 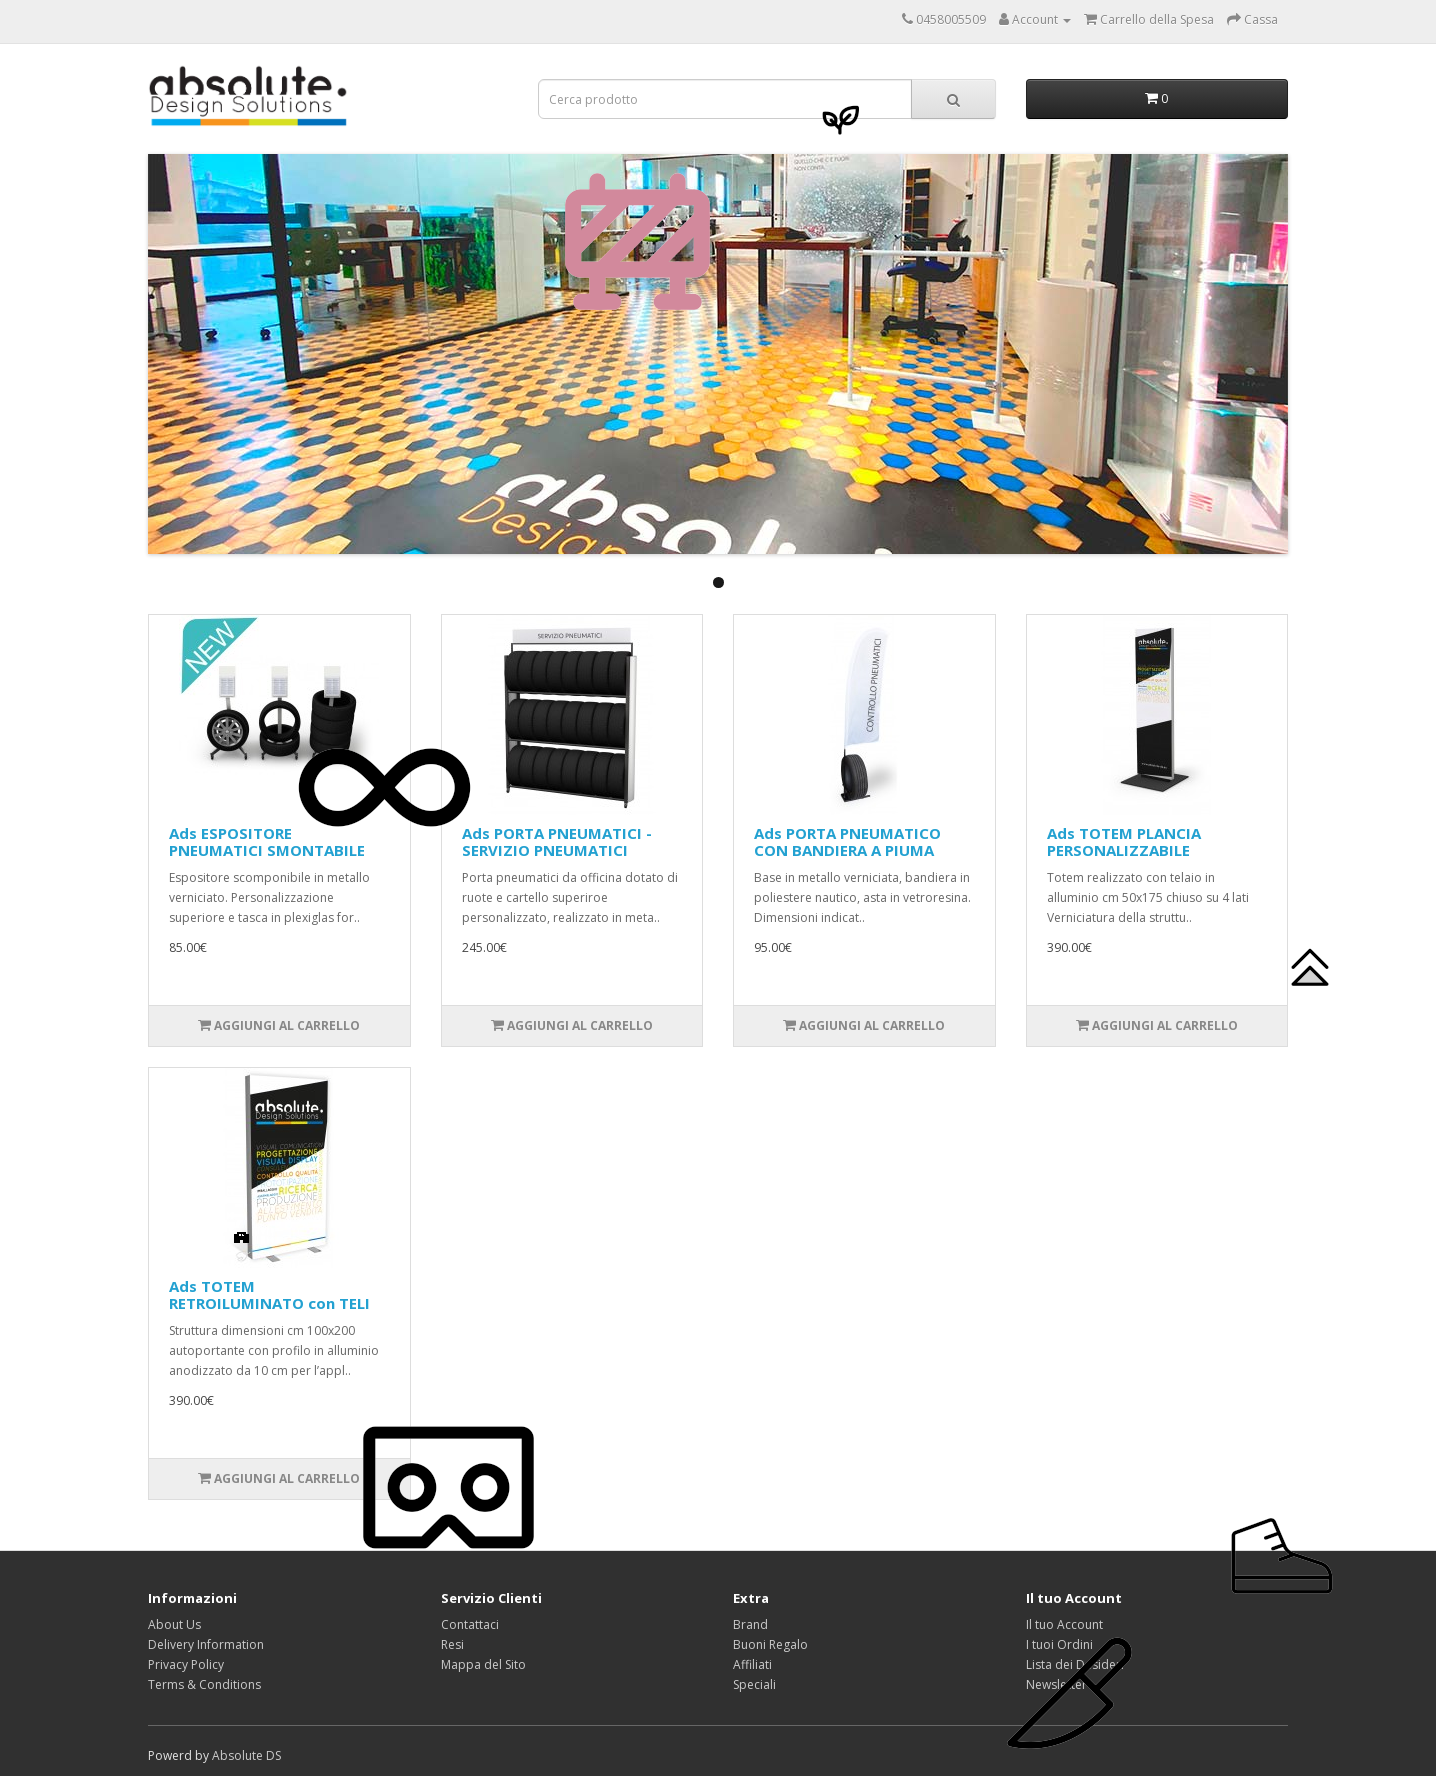 I want to click on find nearby convenience stores, so click(x=241, y=1237).